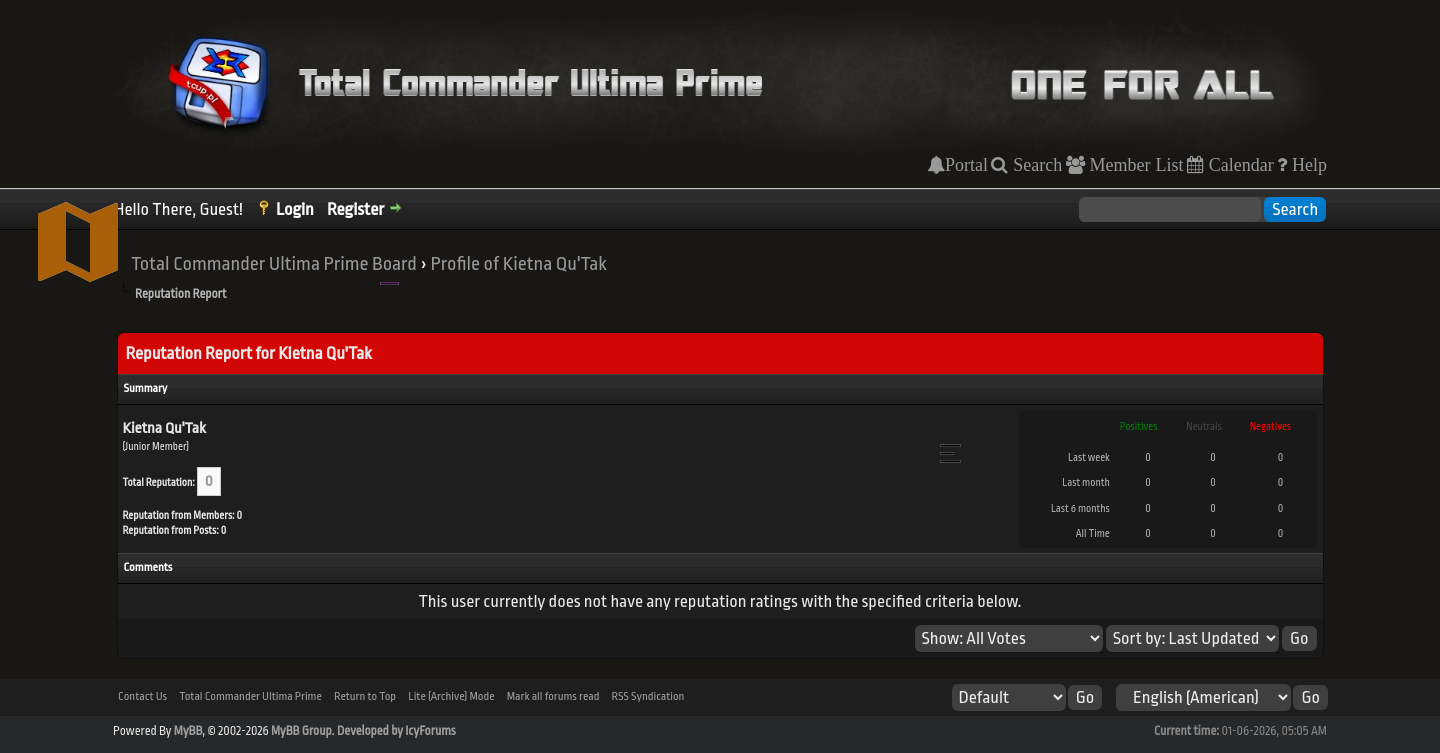 This screenshot has width=1440, height=753. Describe the element at coordinates (389, 283) in the screenshot. I see `remove or subtract an item` at that location.